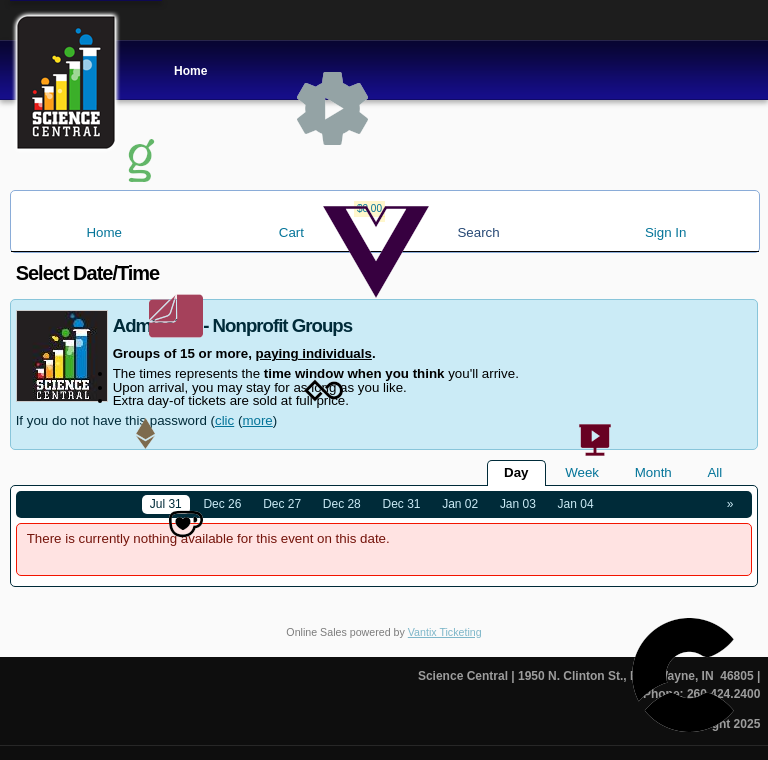 The image size is (768, 760). Describe the element at coordinates (323, 390) in the screenshot. I see `open the Showpad app` at that location.